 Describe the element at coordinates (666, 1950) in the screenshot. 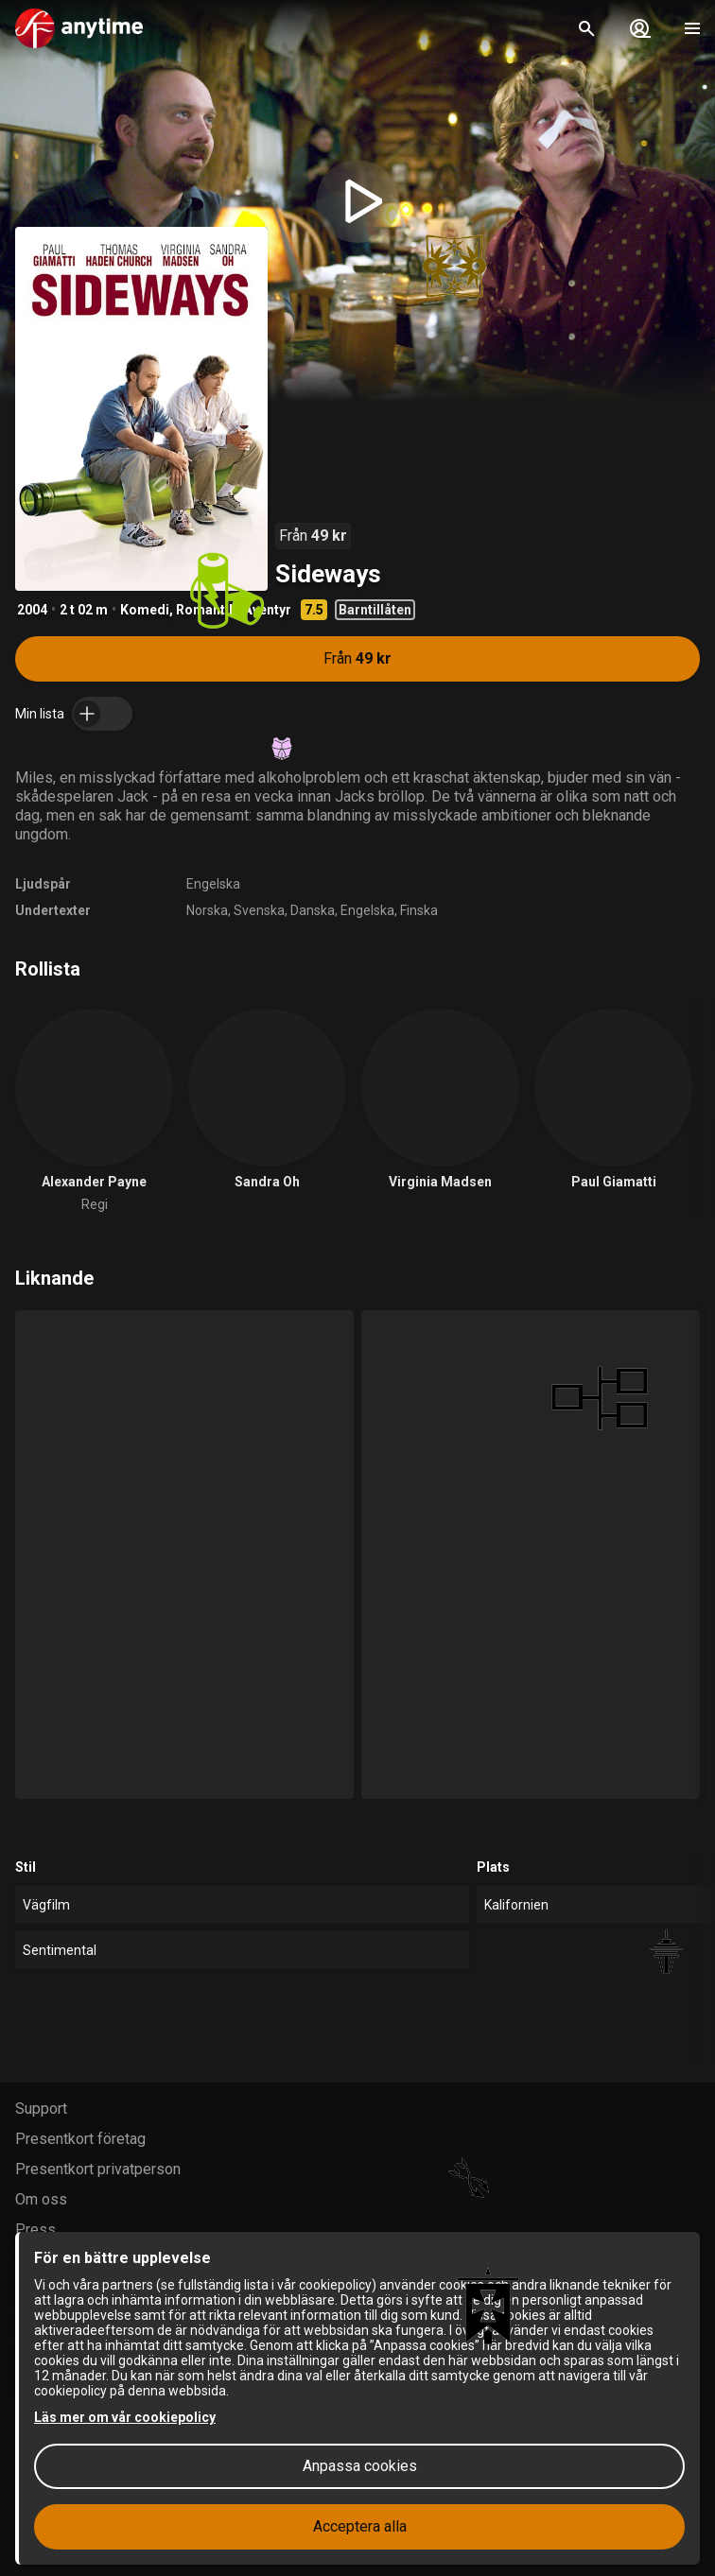

I see `view Seattle location or destination` at that location.